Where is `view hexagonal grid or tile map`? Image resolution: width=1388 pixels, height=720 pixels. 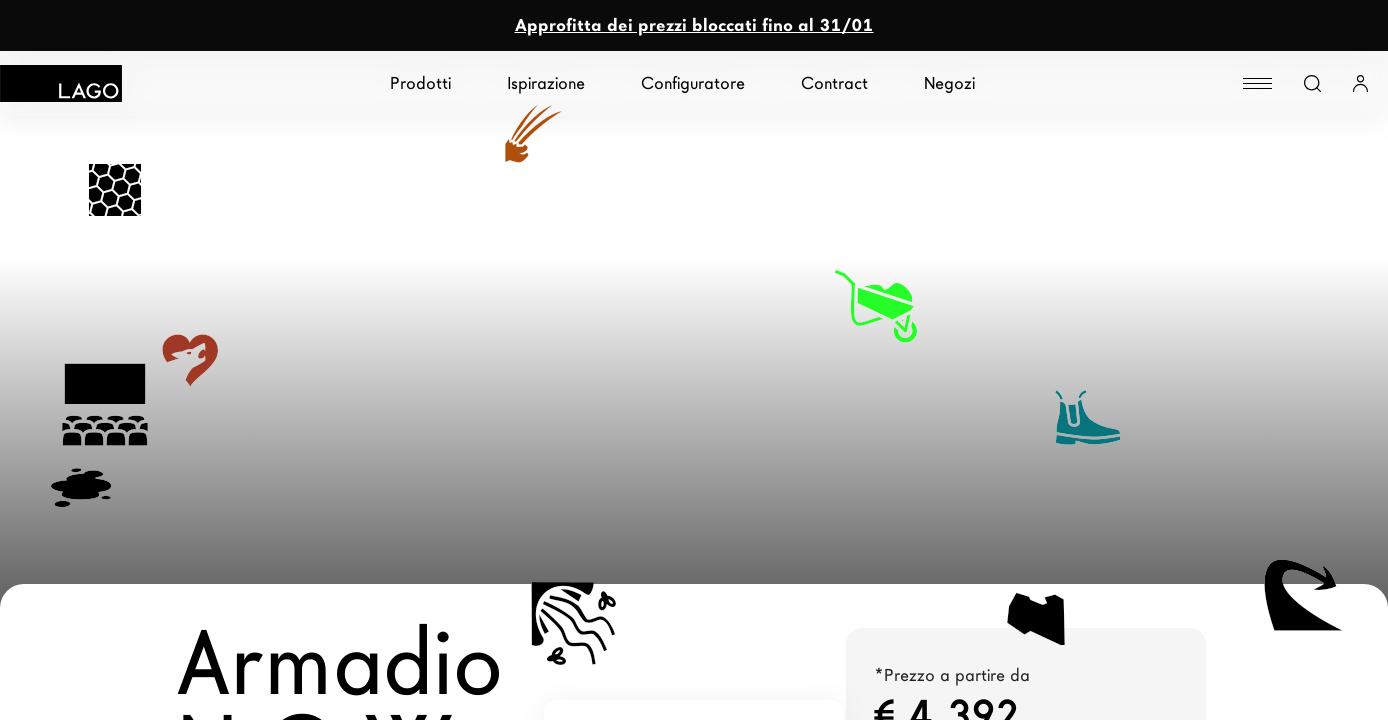
view hexagonal grid or tile map is located at coordinates (115, 190).